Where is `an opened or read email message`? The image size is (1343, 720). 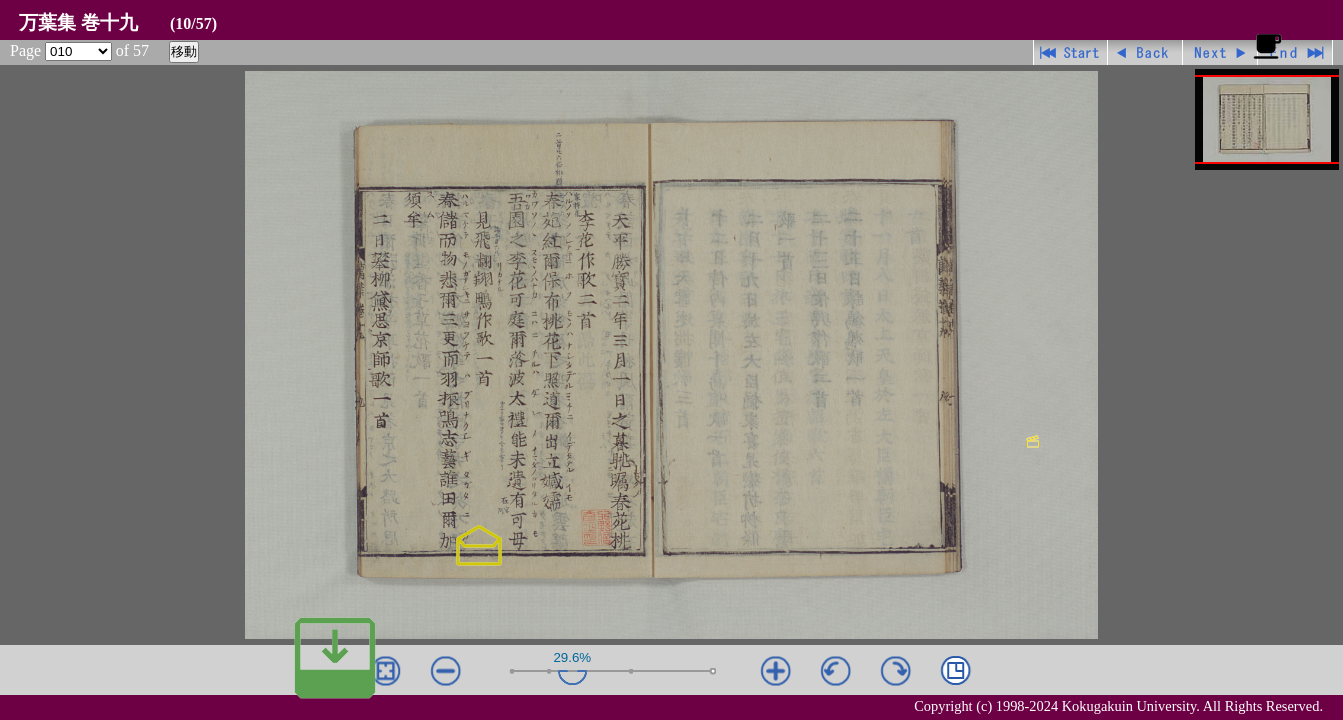
an opened or read email message is located at coordinates (479, 546).